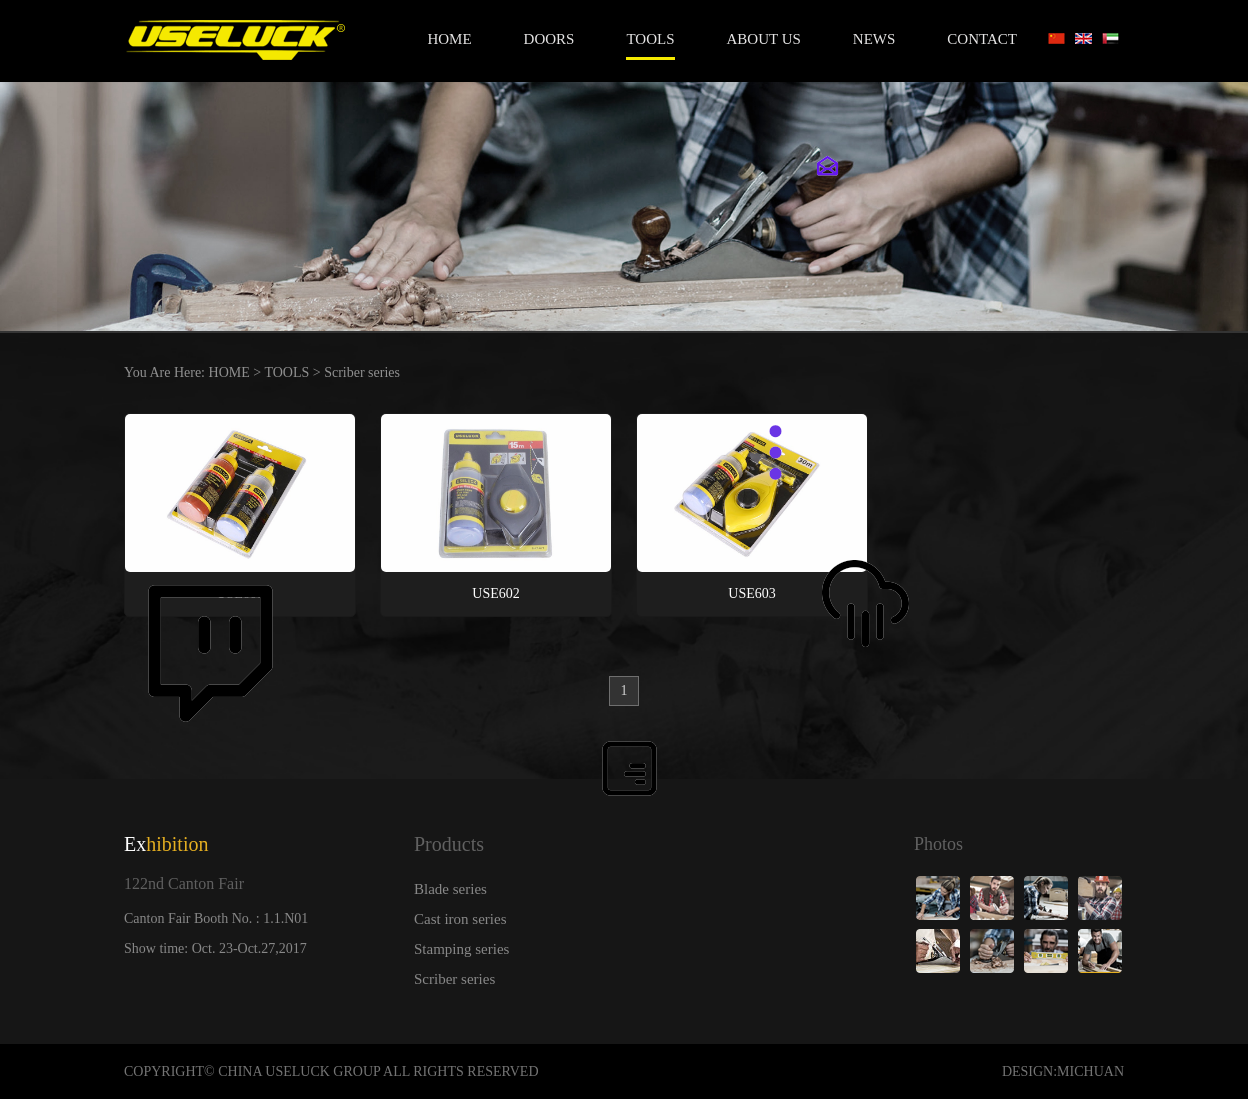 The width and height of the screenshot is (1248, 1099). Describe the element at coordinates (865, 603) in the screenshot. I see `indicates rainy weather conditions` at that location.